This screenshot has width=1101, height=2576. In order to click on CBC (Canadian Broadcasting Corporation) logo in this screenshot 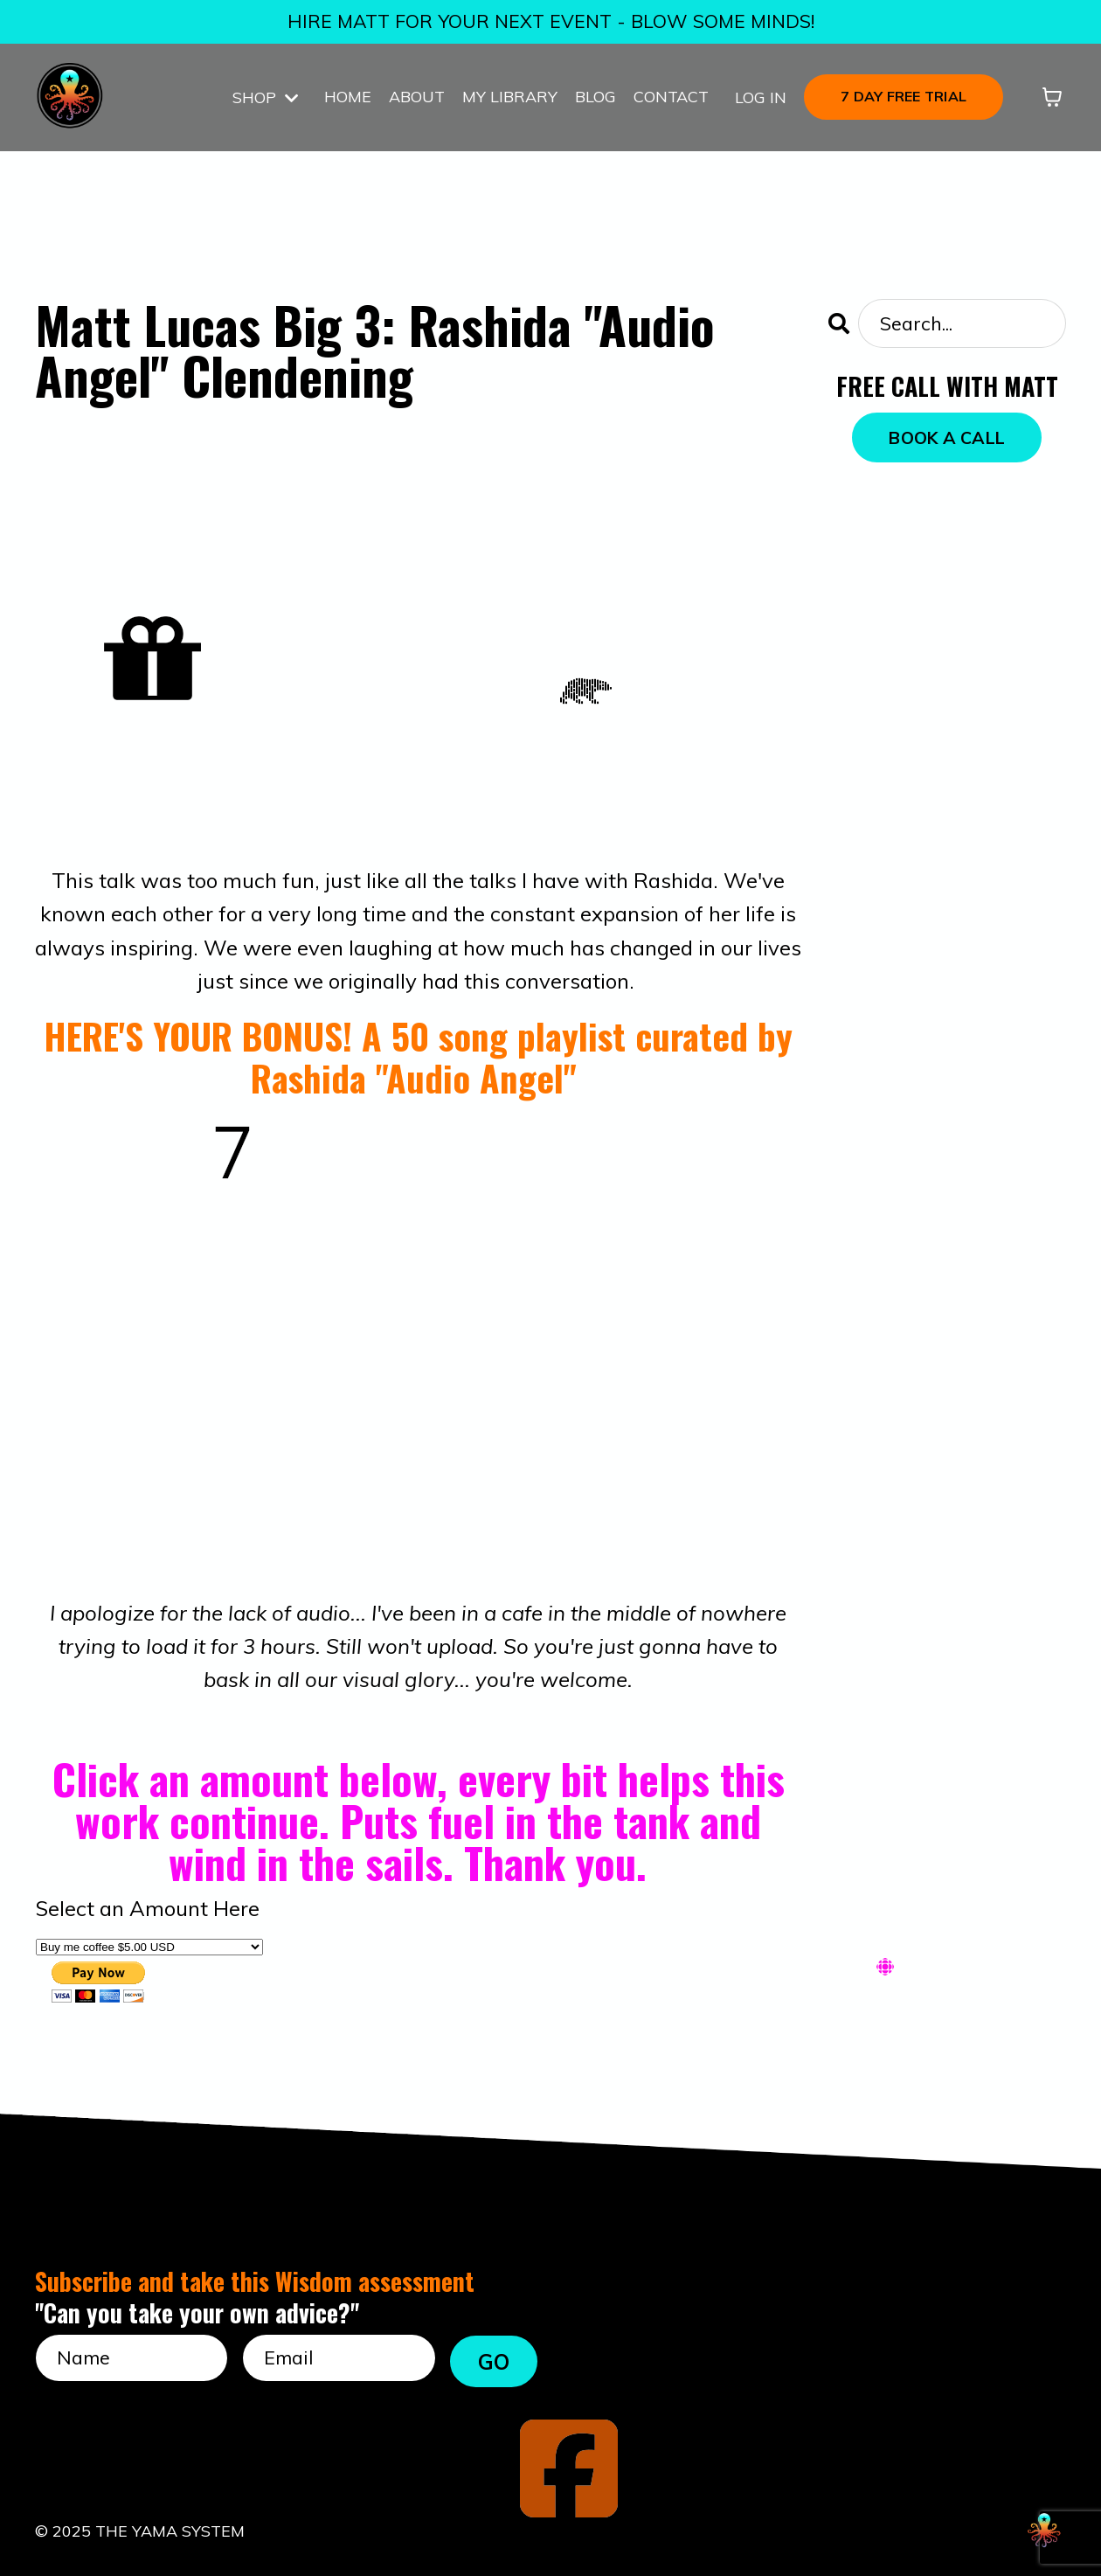, I will do `click(885, 1967)`.